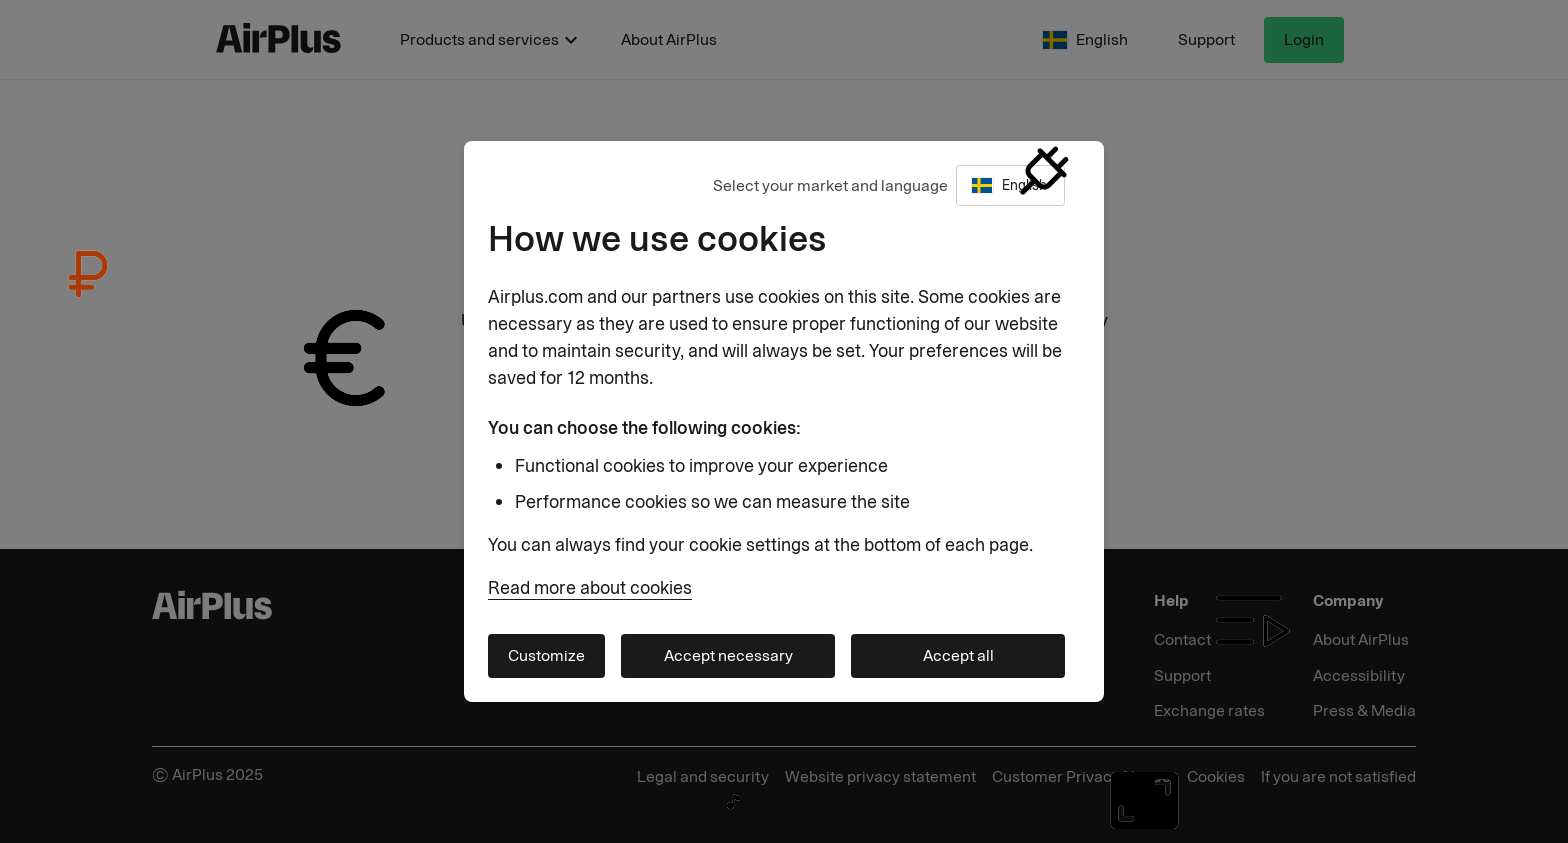 Image resolution: width=1568 pixels, height=843 pixels. Describe the element at coordinates (352, 358) in the screenshot. I see `view price in euros` at that location.